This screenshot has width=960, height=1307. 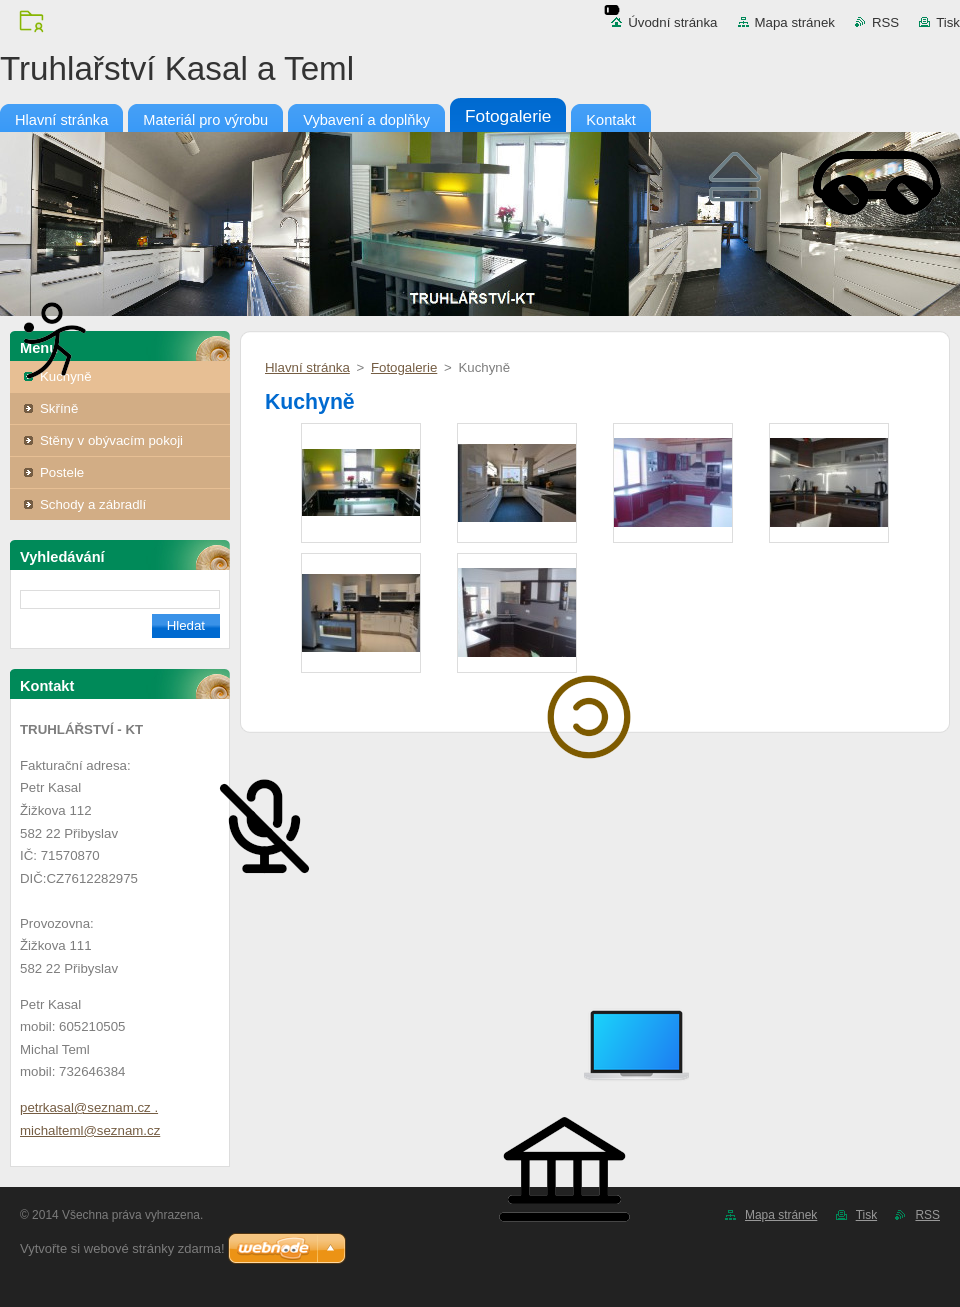 What do you see at coordinates (31, 20) in the screenshot?
I see `access user-specific files` at bounding box center [31, 20].